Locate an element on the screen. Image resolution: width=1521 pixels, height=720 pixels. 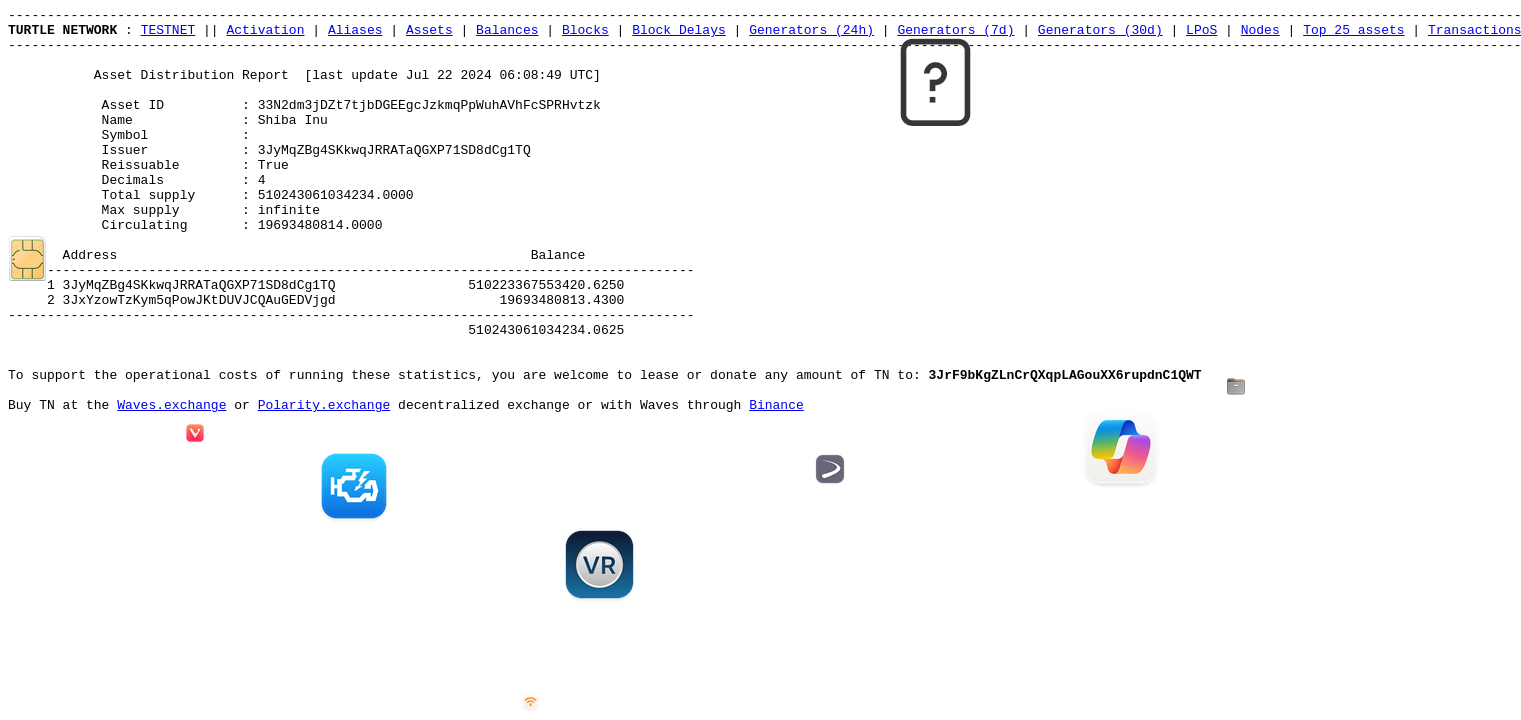
manage SIM card authentication settings is located at coordinates (27, 258).